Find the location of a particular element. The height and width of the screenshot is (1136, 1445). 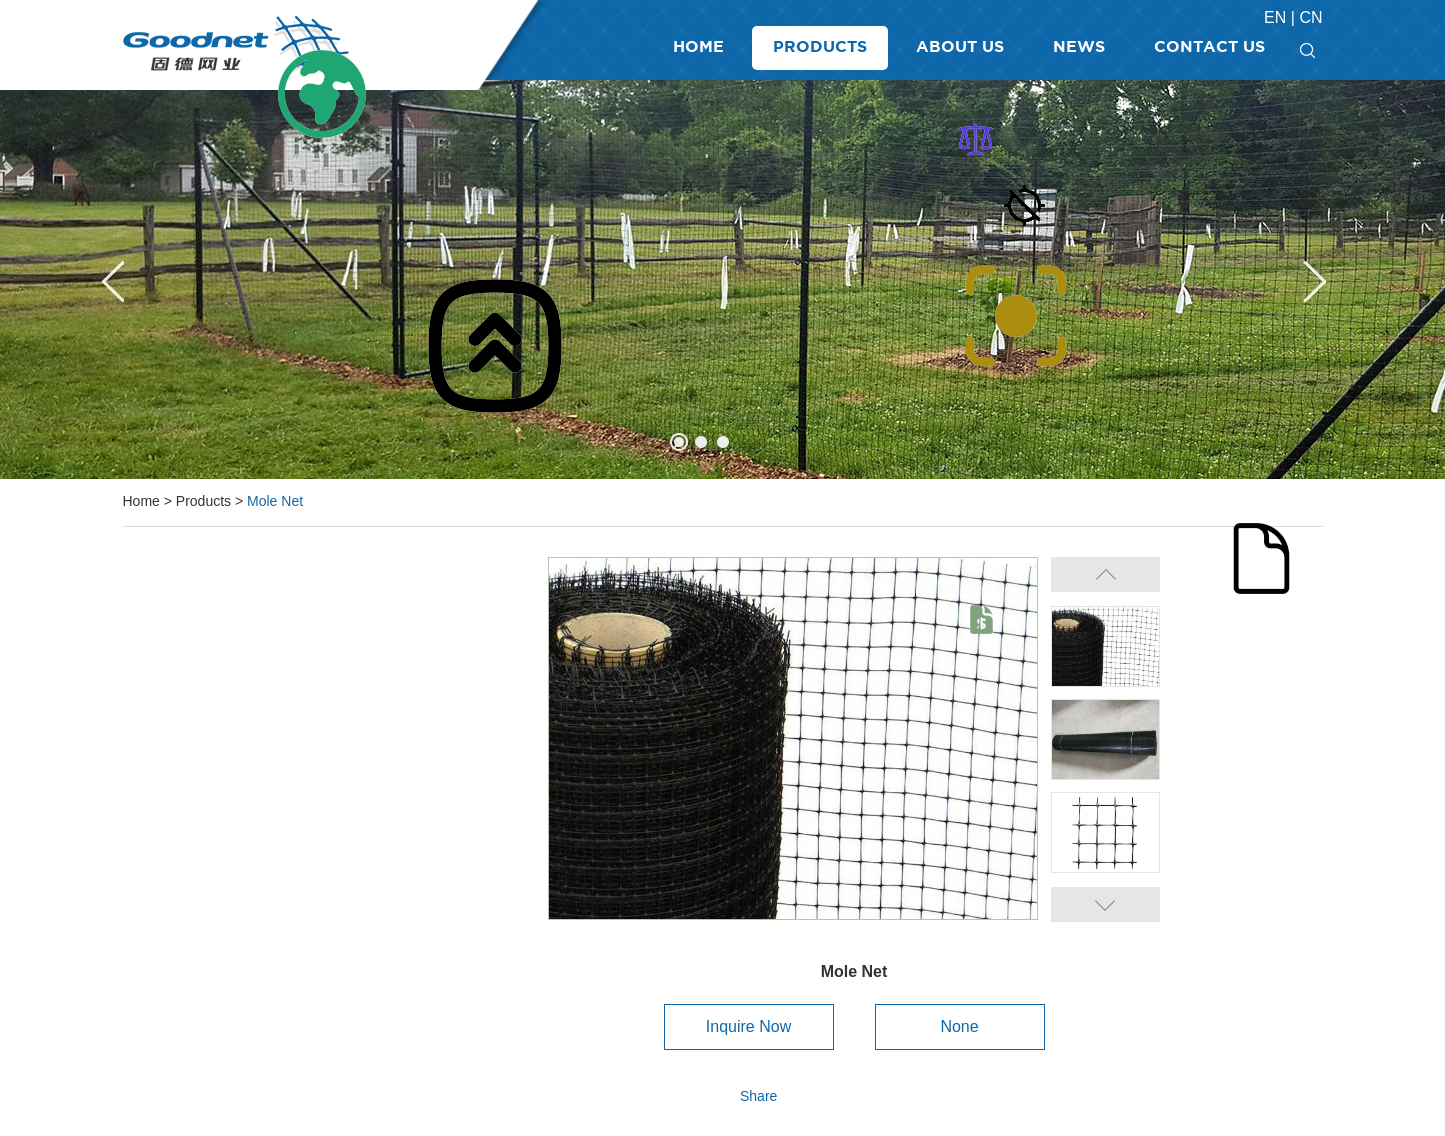

scroll to top of page is located at coordinates (495, 346).